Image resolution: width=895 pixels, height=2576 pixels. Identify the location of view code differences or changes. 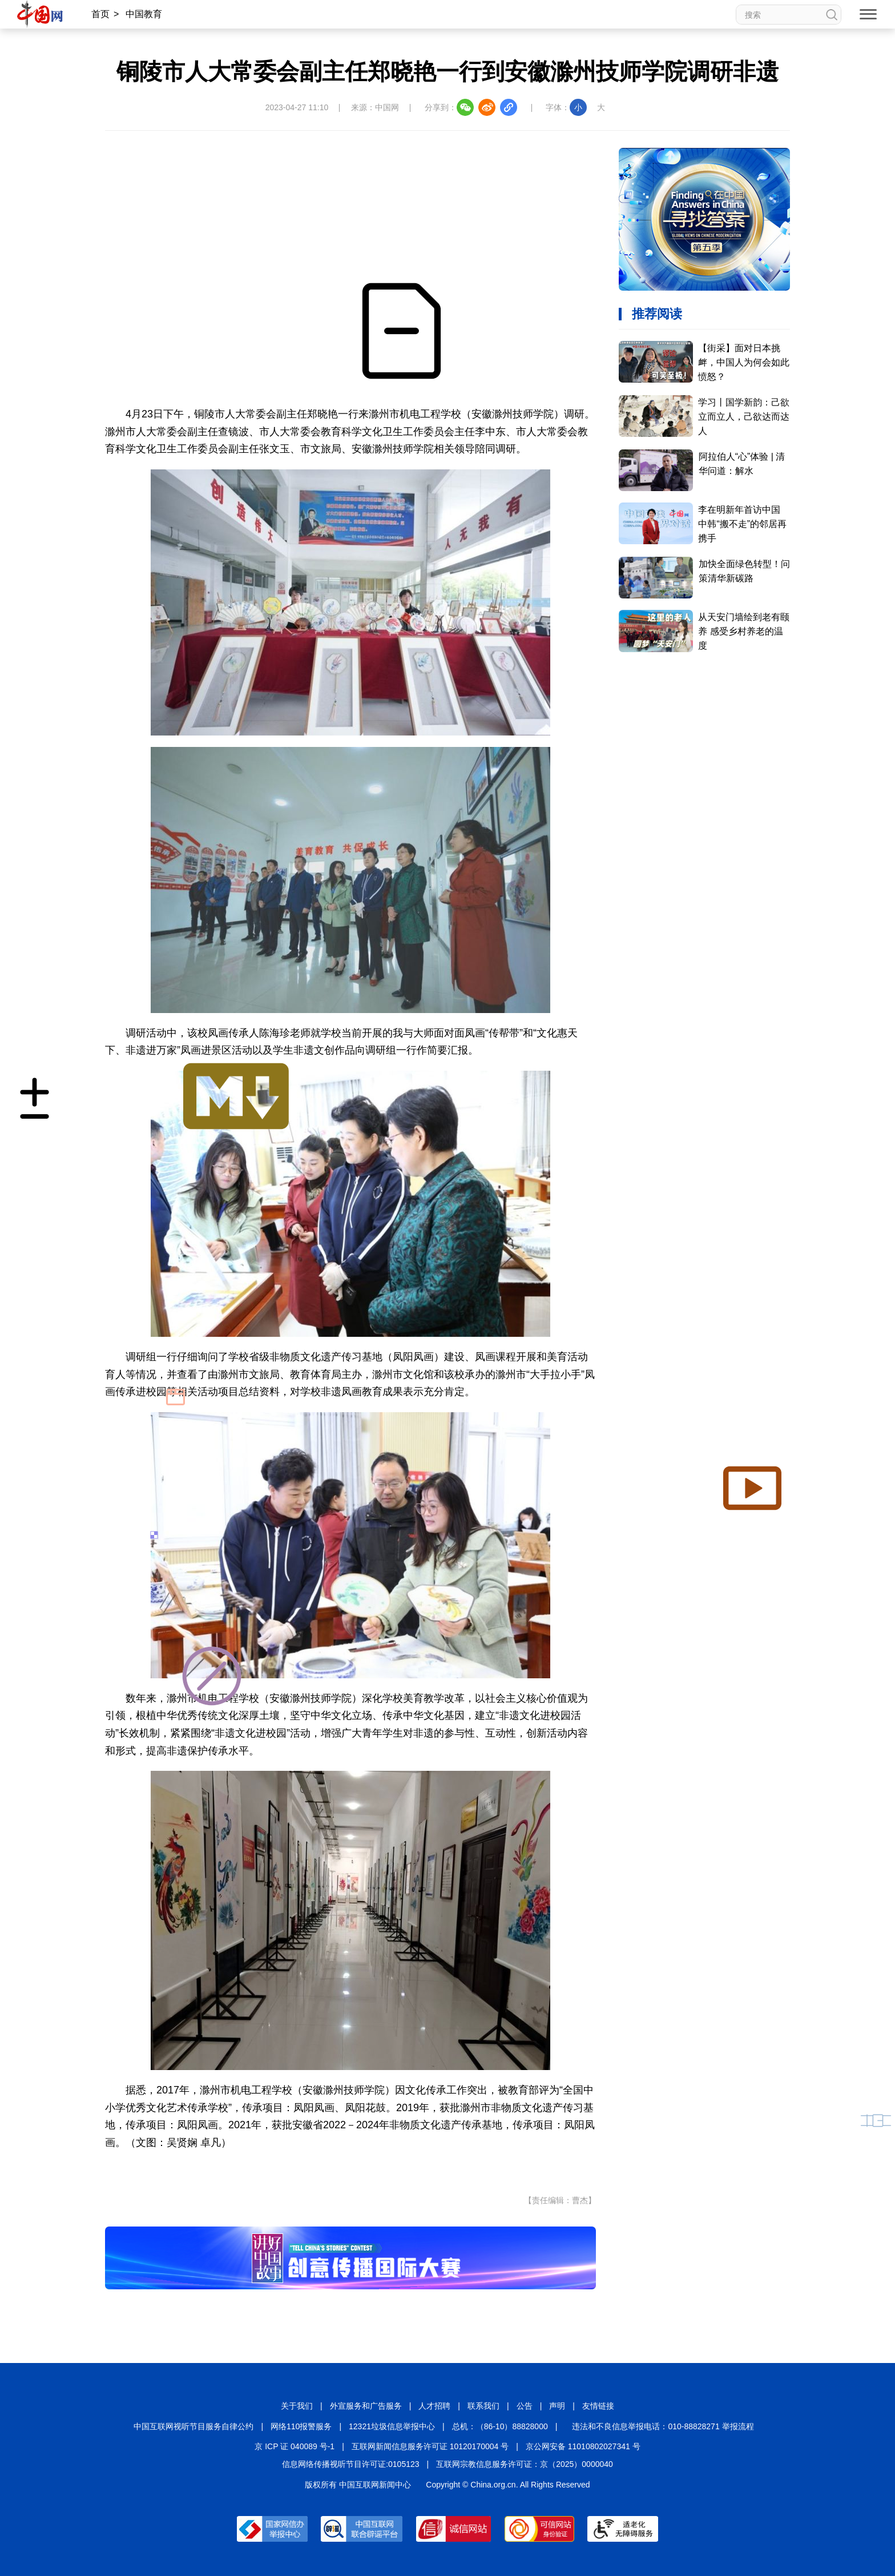
(34, 1099).